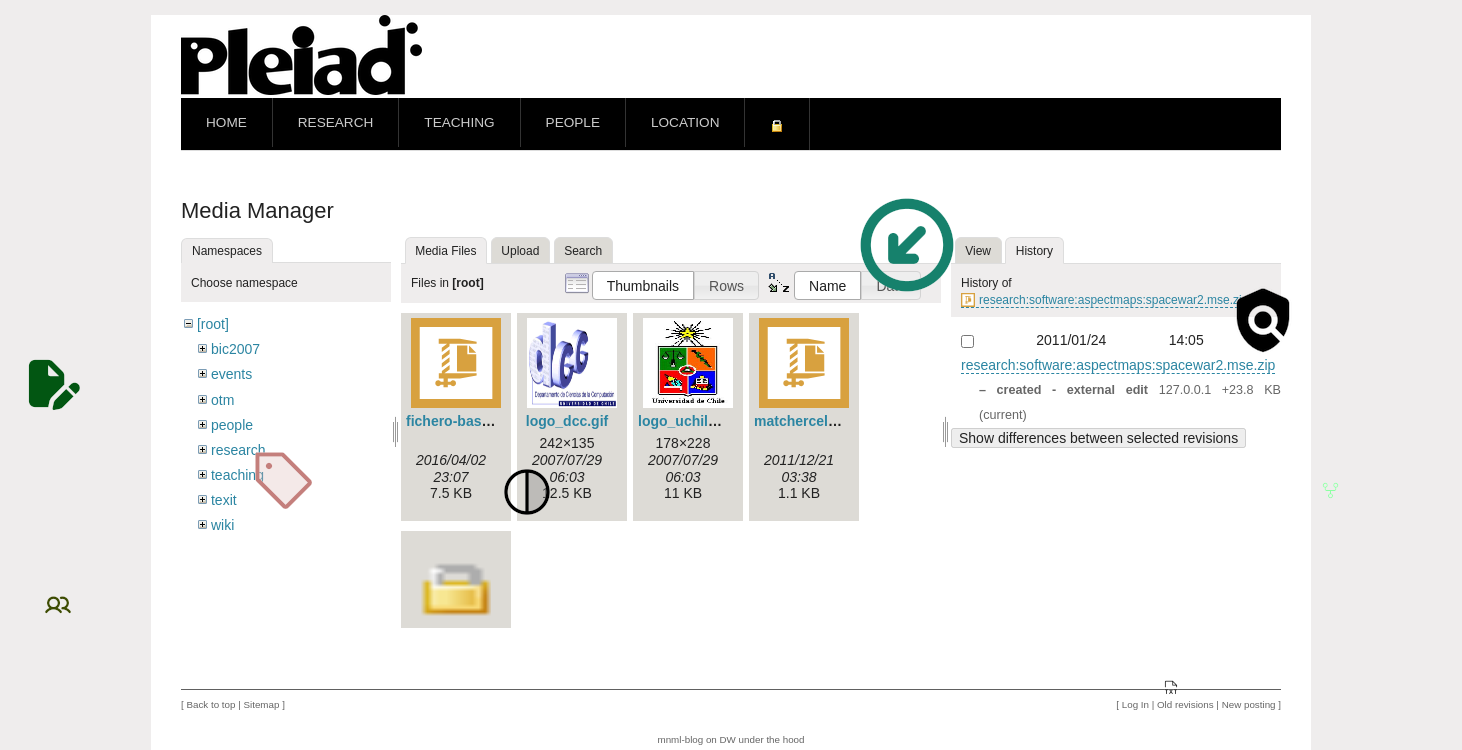  What do you see at coordinates (1171, 688) in the screenshot?
I see `open a text file` at bounding box center [1171, 688].